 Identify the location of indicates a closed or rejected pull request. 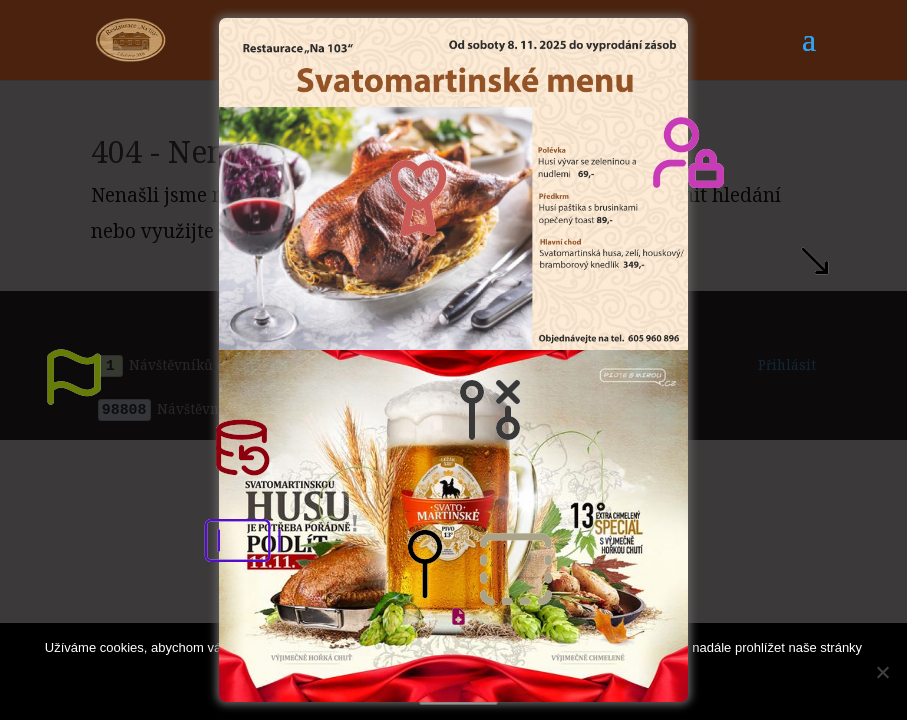
(490, 410).